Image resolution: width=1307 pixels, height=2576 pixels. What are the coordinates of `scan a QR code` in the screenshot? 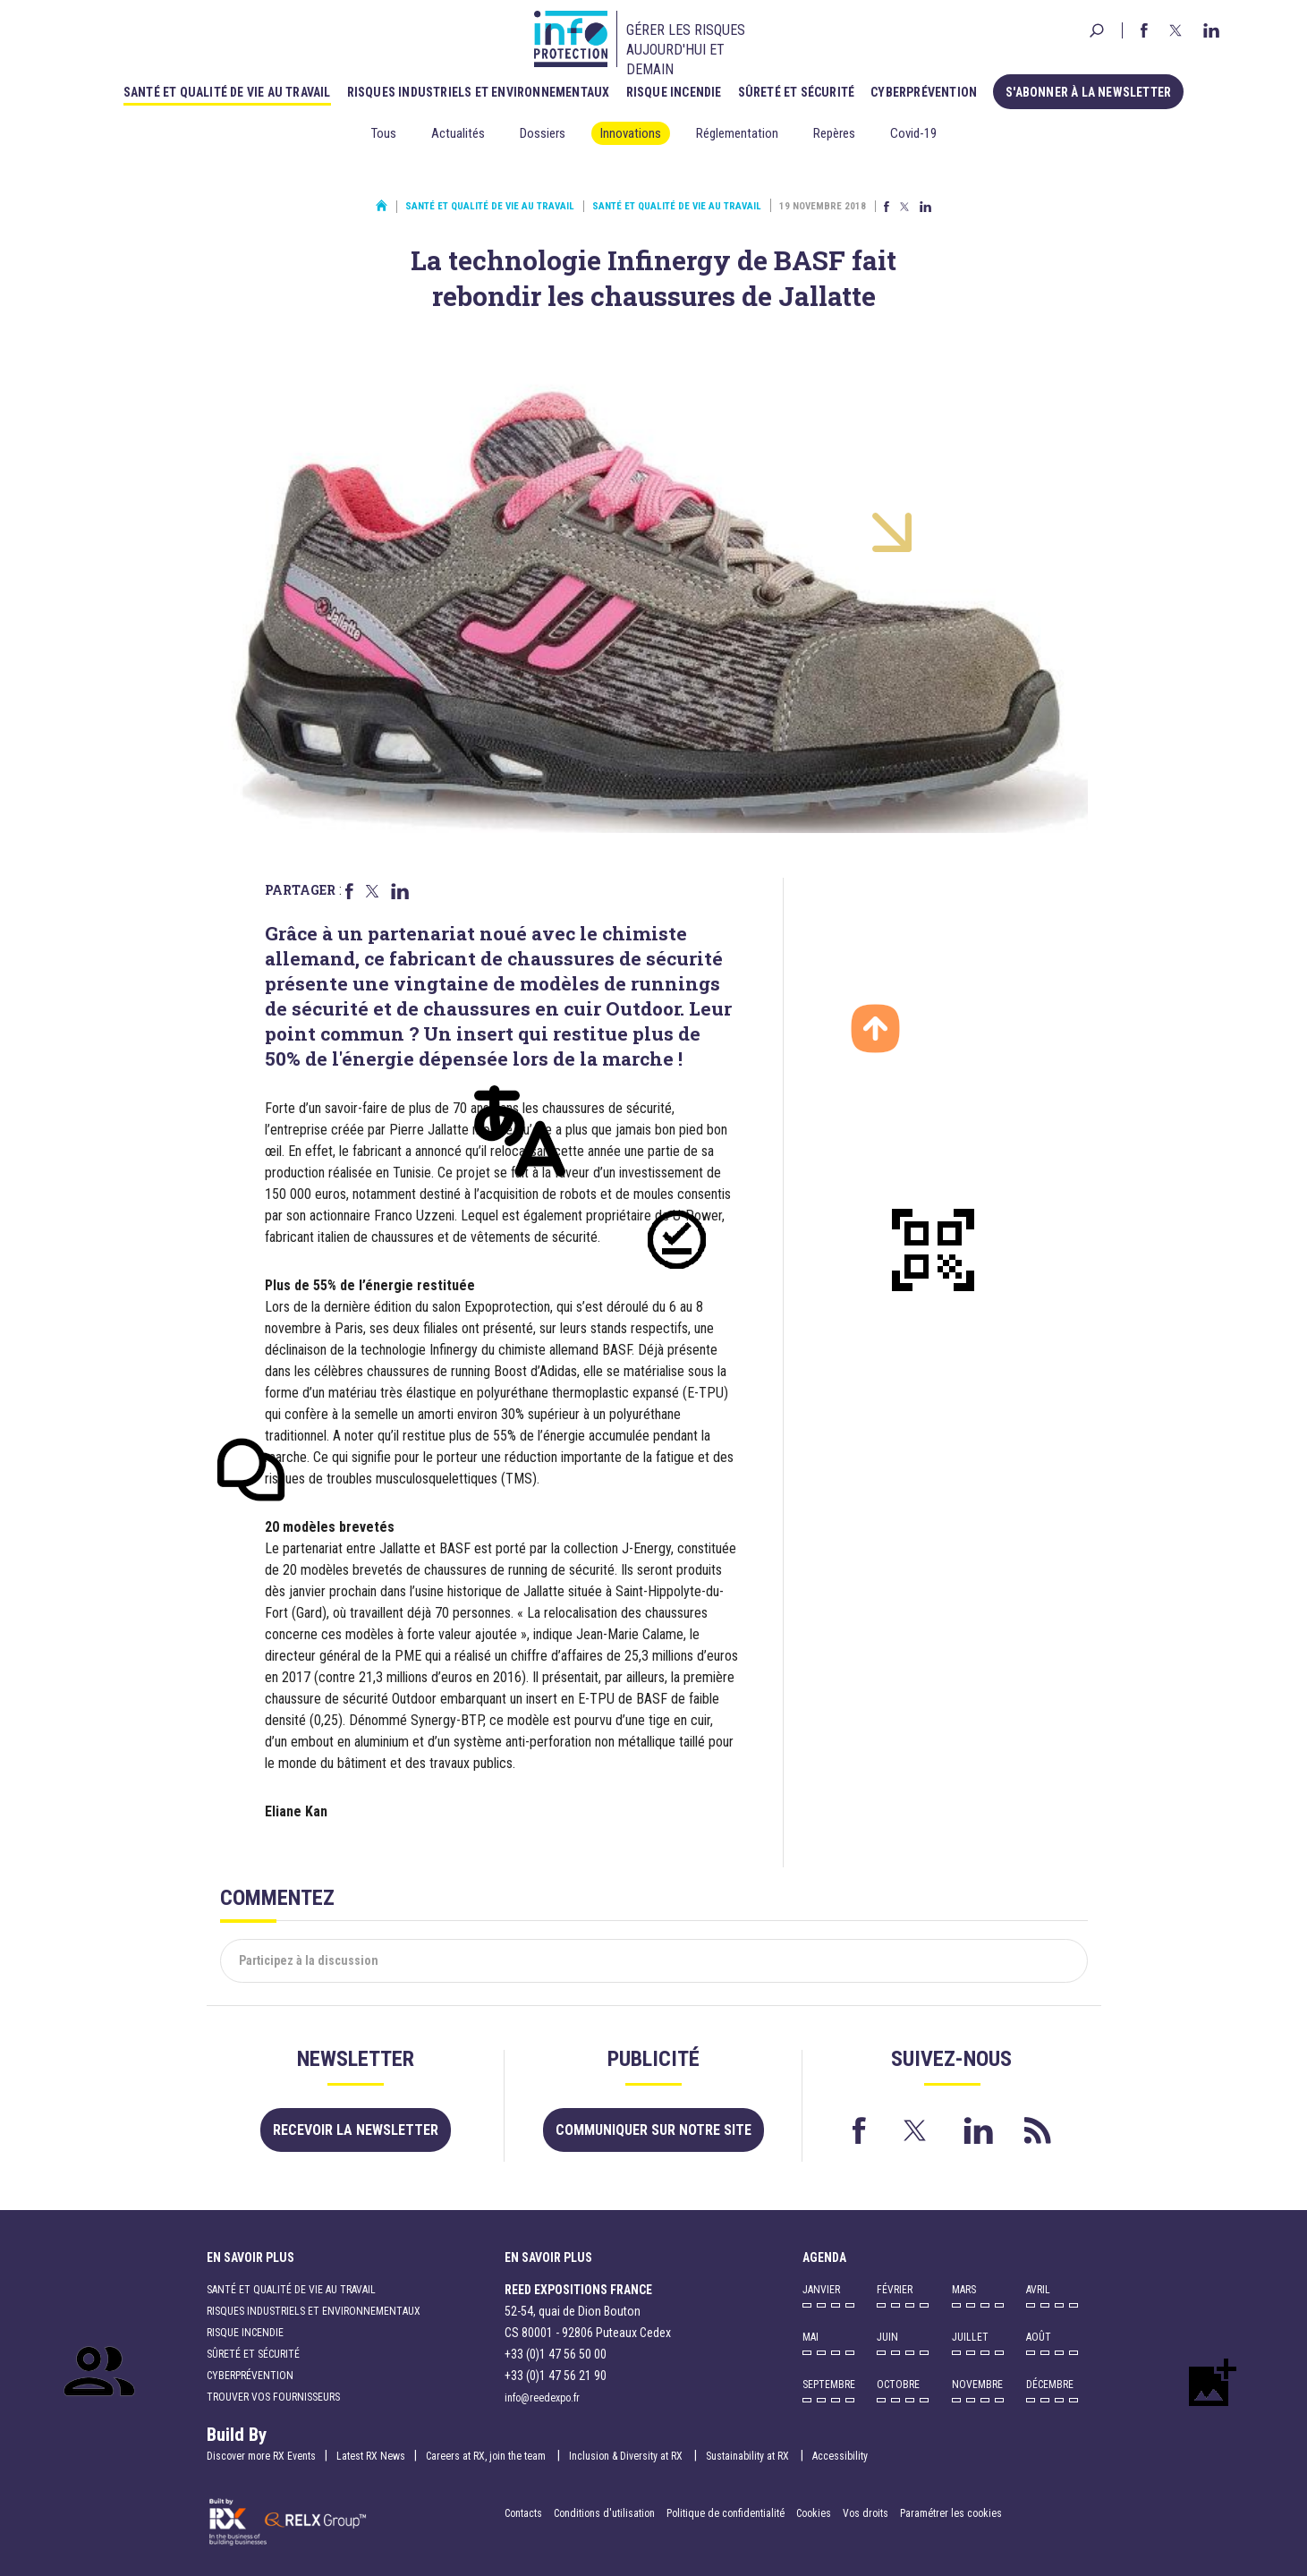 It's located at (933, 1250).